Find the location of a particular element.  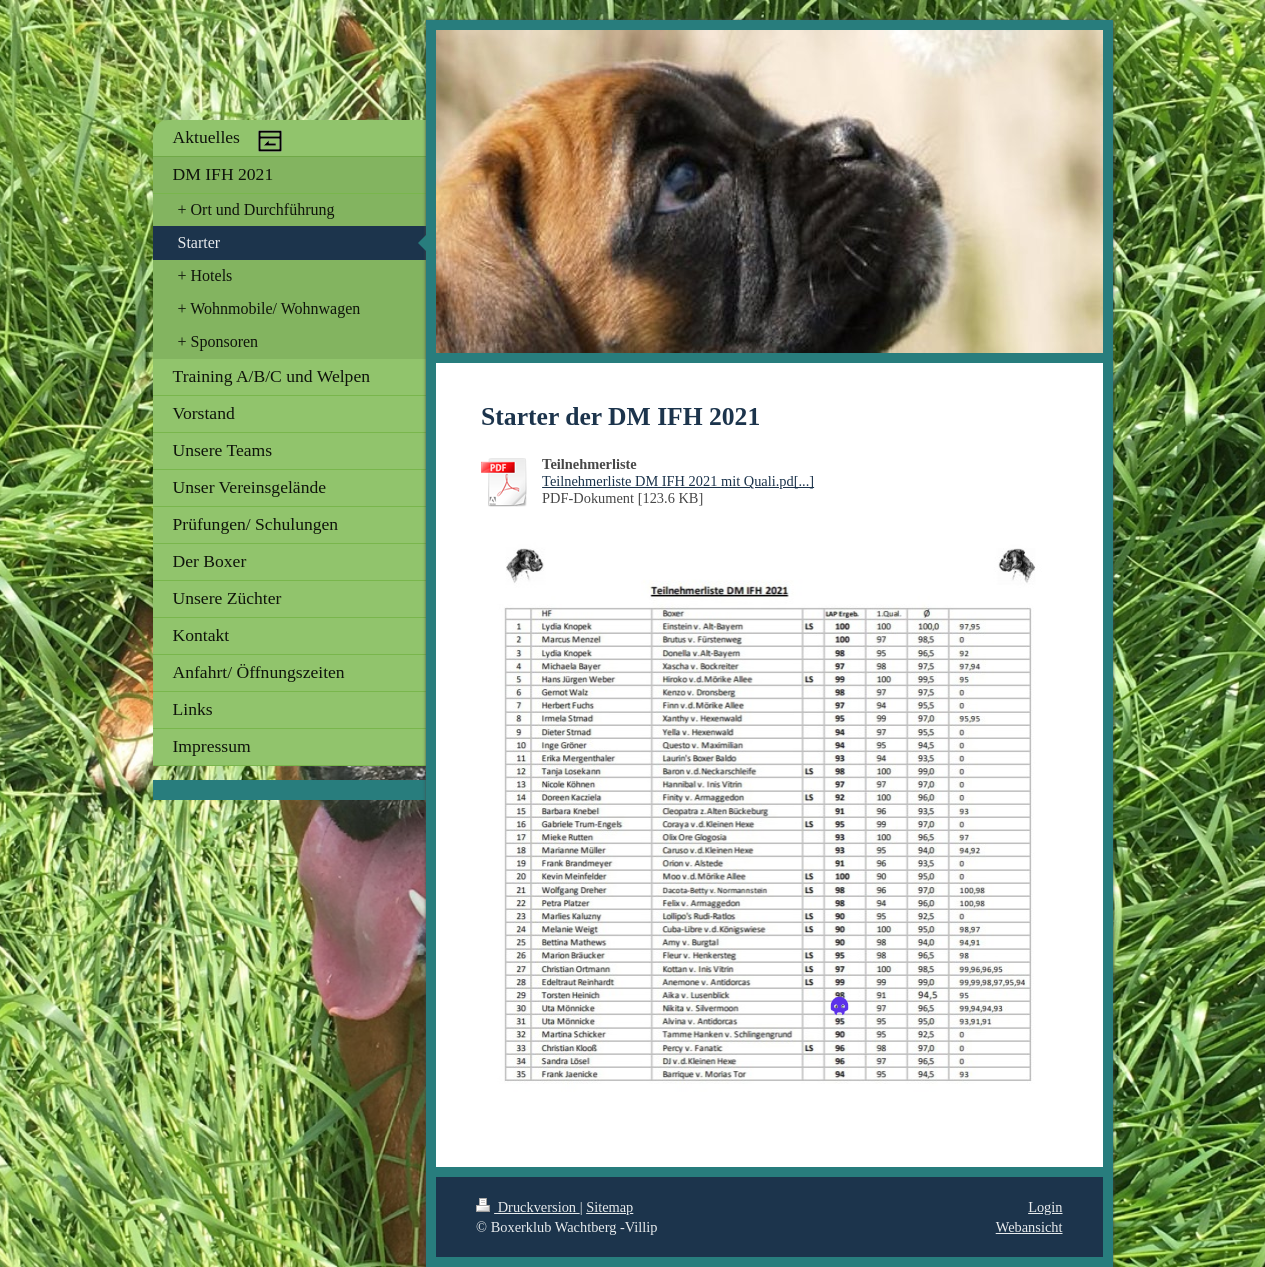

indicates danger or hazardous content is located at coordinates (839, 1005).